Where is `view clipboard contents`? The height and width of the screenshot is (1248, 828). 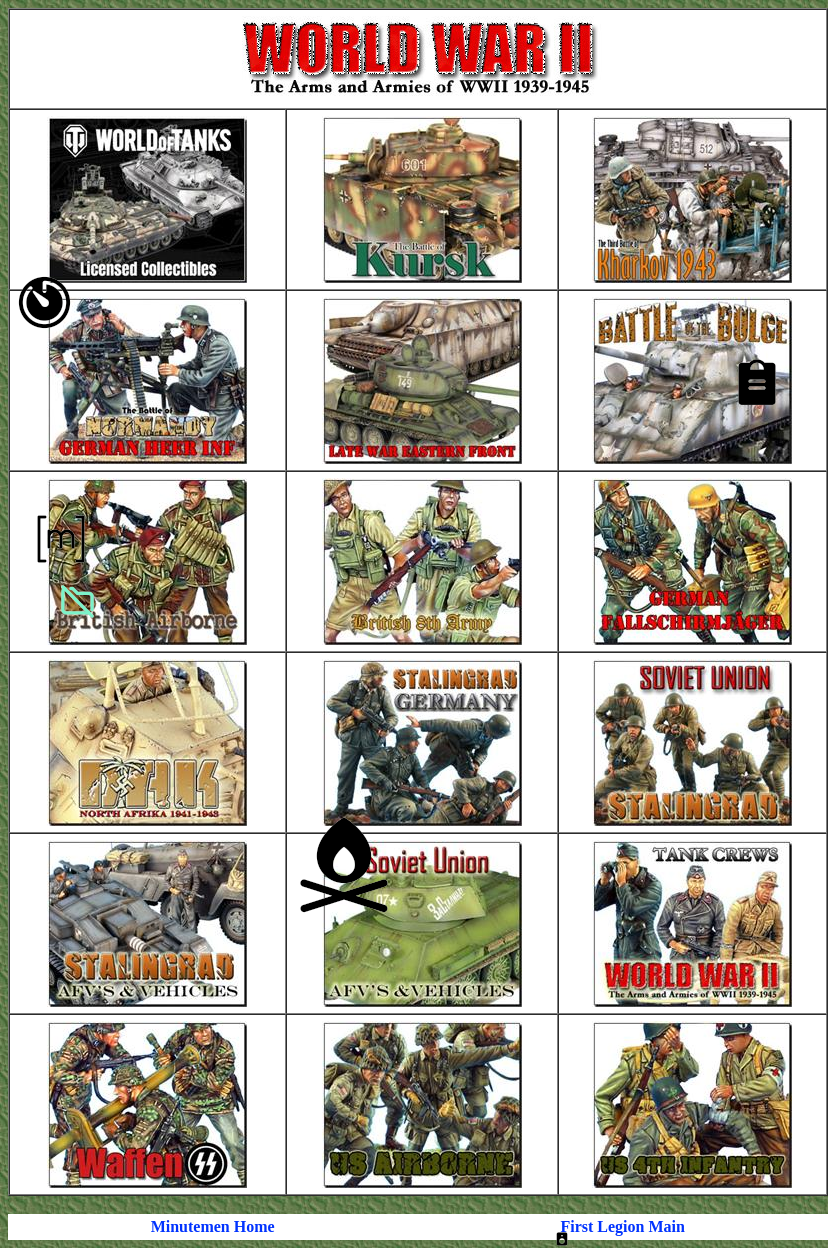 view clipboard contents is located at coordinates (757, 383).